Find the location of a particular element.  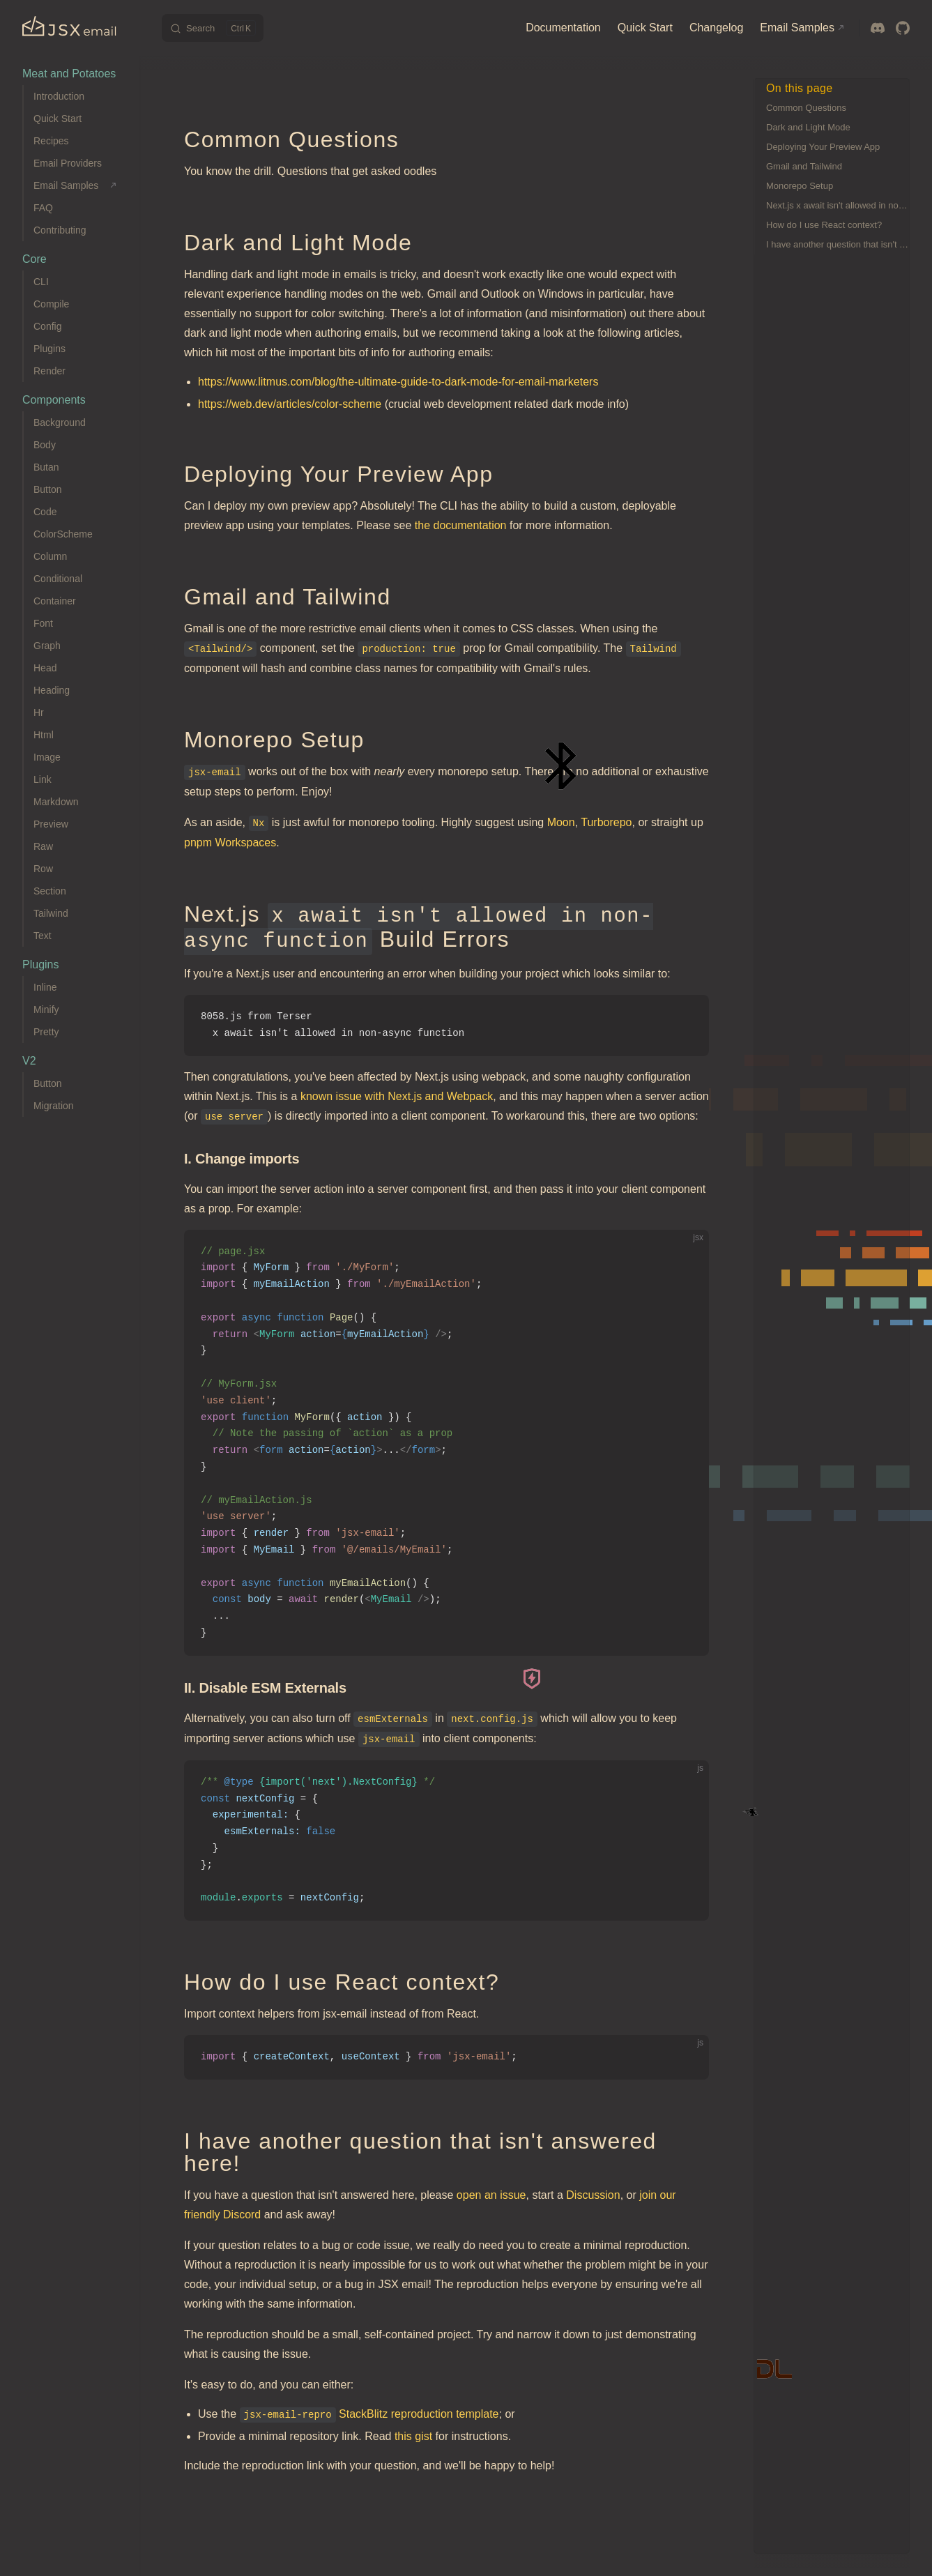

enable fast security scan is located at coordinates (532, 1679).